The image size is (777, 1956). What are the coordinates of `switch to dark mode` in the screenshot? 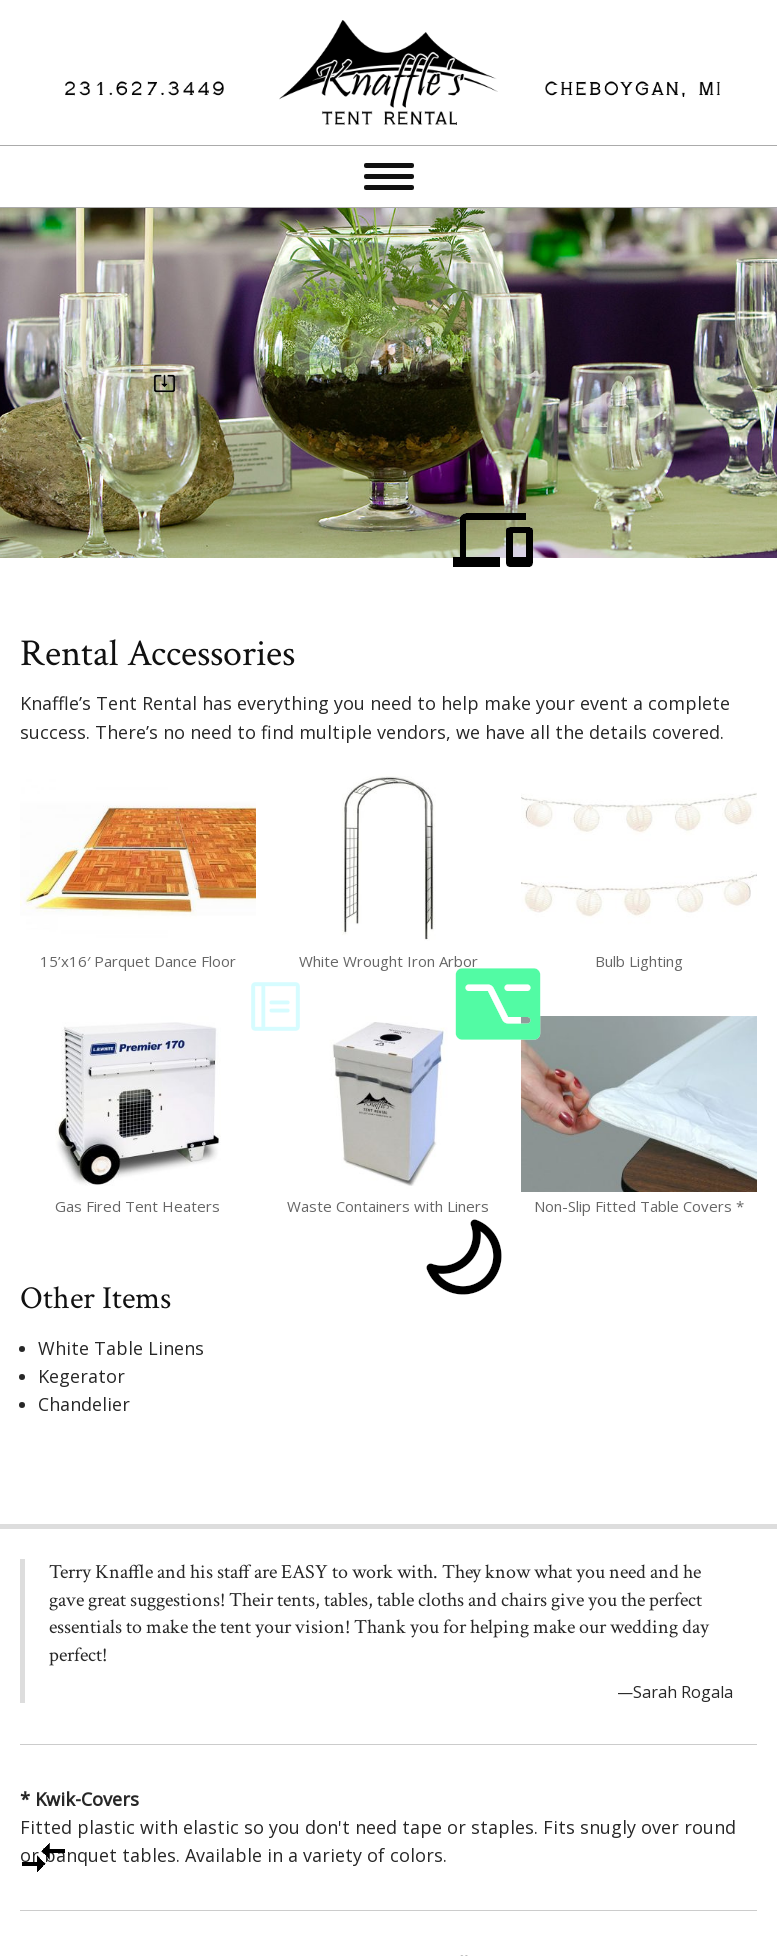 It's located at (463, 1256).